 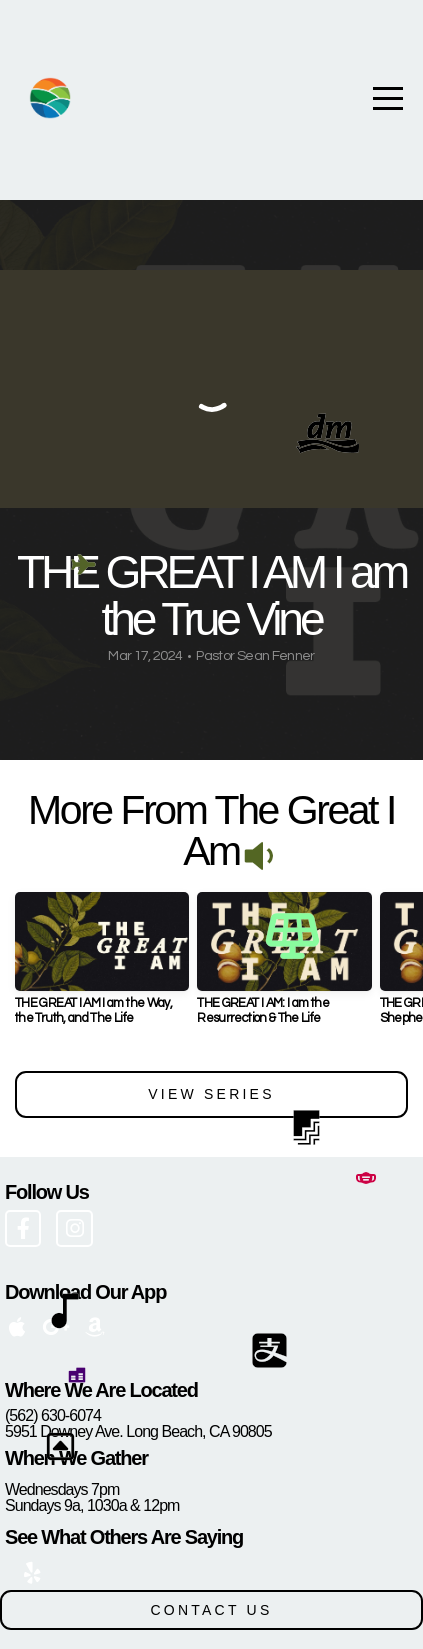 What do you see at coordinates (258, 856) in the screenshot?
I see `decrease audio volume` at bounding box center [258, 856].